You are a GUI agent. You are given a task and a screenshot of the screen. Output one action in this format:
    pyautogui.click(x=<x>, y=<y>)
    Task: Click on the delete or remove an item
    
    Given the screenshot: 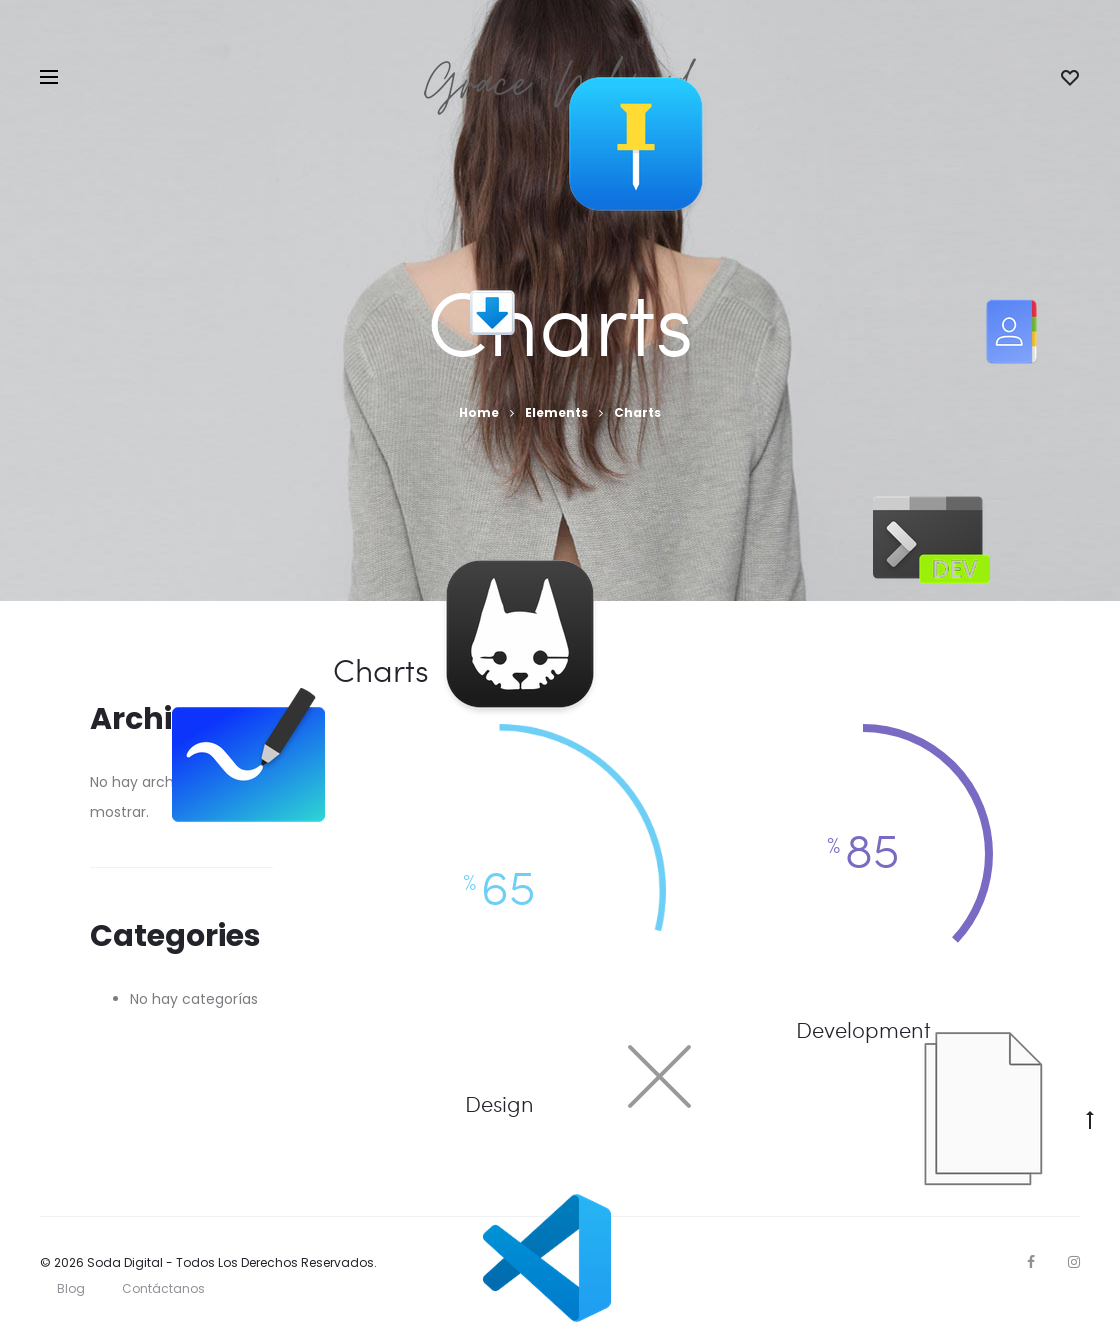 What is the action you would take?
    pyautogui.click(x=627, y=1044)
    